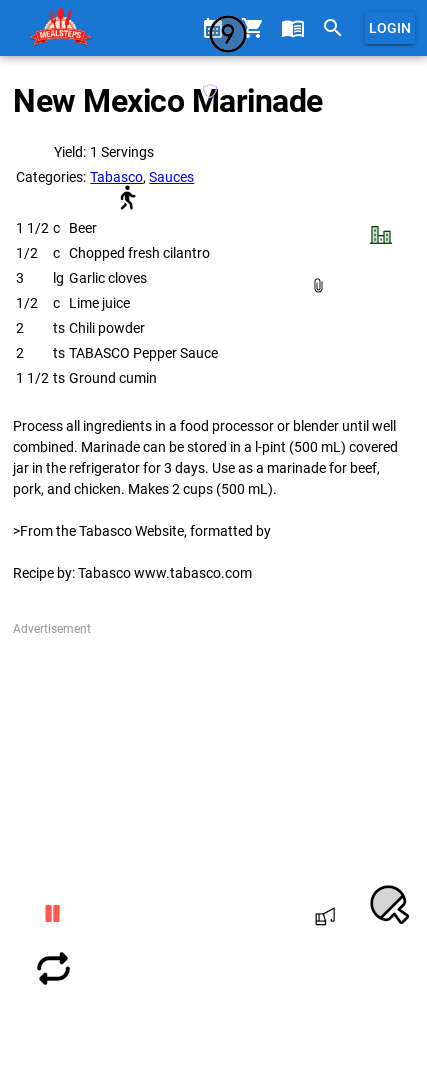 Image resolution: width=427 pixels, height=1073 pixels. Describe the element at coordinates (325, 917) in the screenshot. I see `construction or building in progress` at that location.